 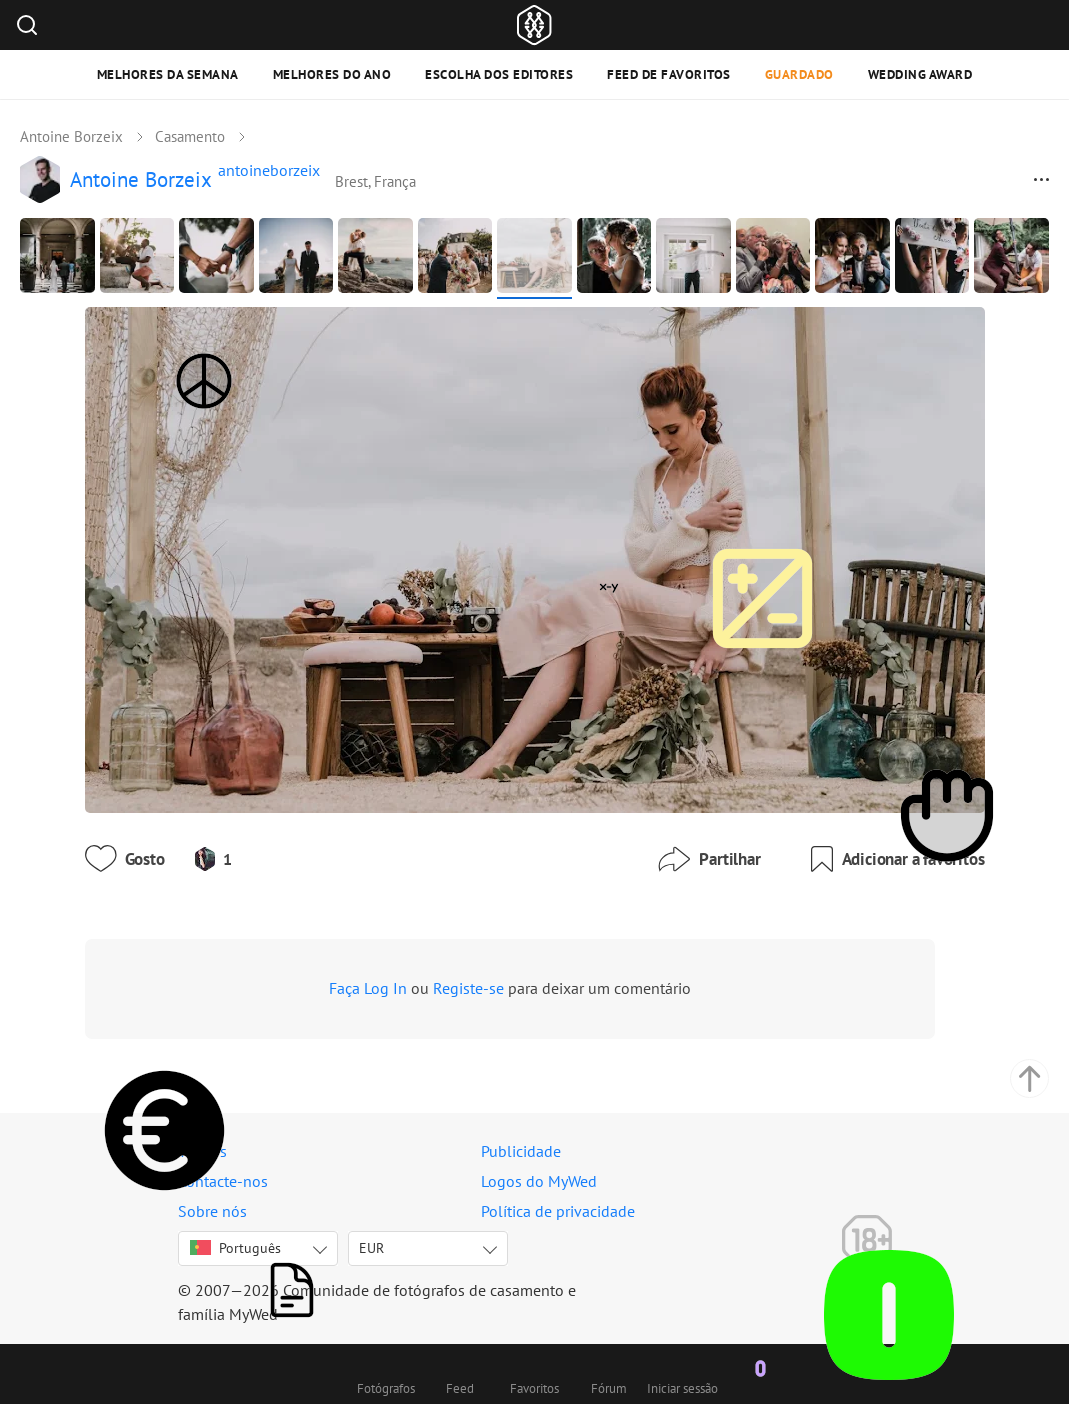 I want to click on adjust exposure settings for a photo, so click(x=762, y=598).